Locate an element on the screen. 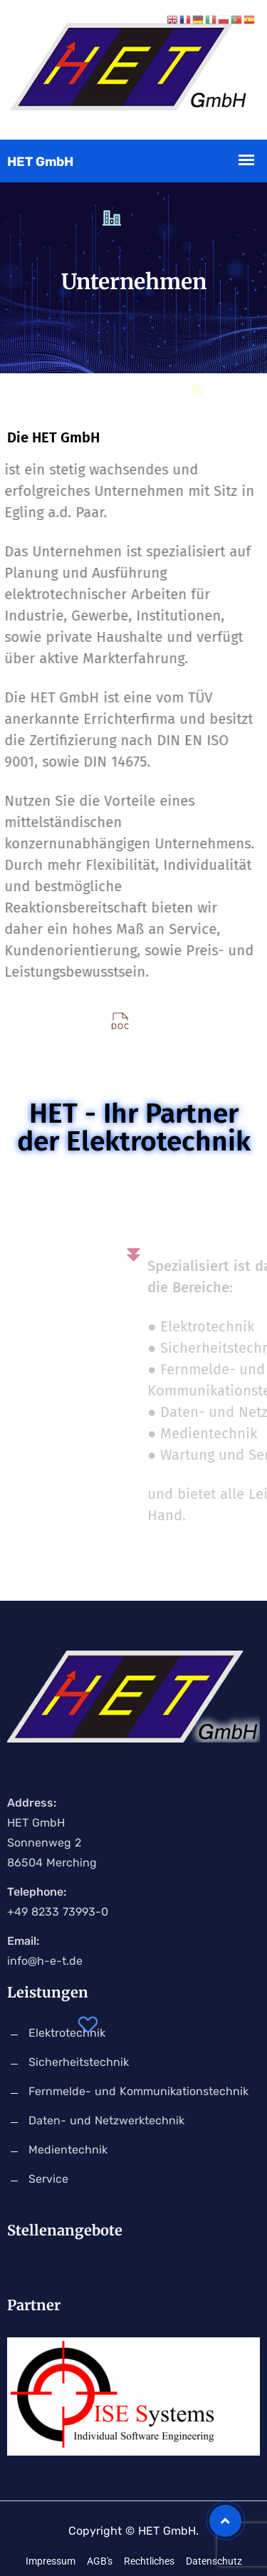  expand all sections or content is located at coordinates (133, 1254).